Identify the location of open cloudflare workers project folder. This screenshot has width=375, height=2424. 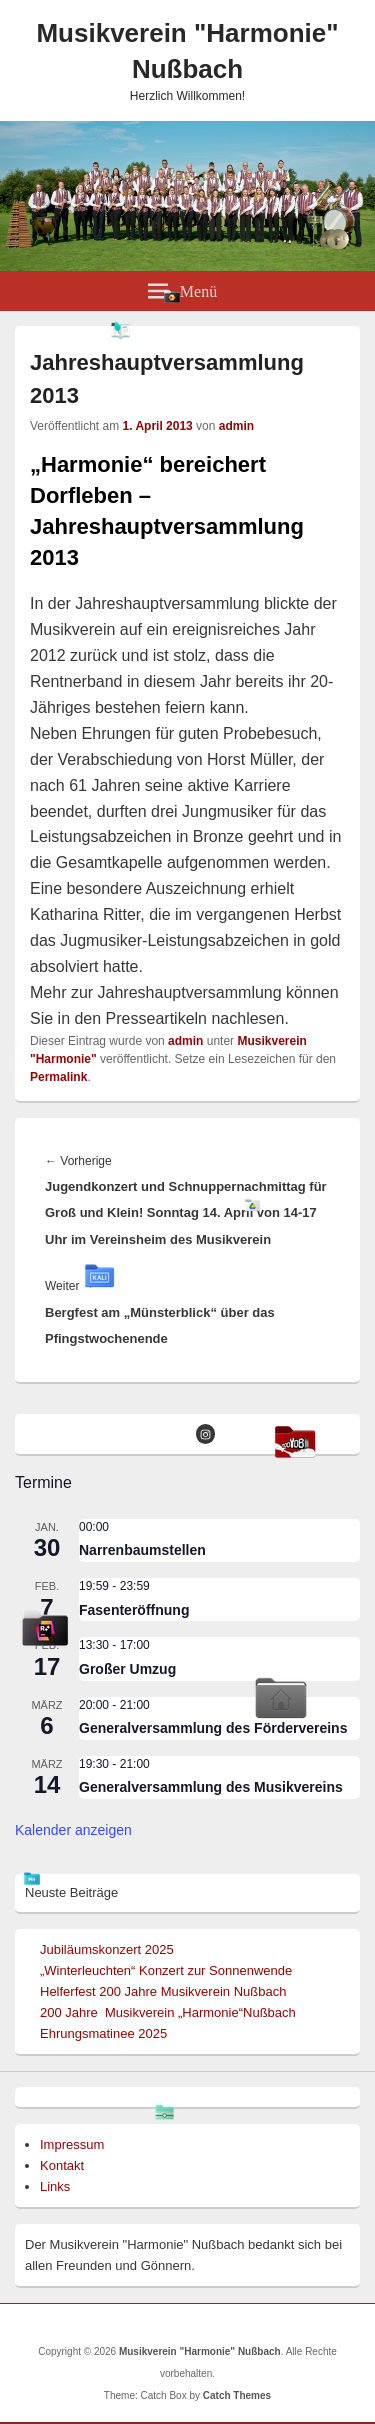
(172, 297).